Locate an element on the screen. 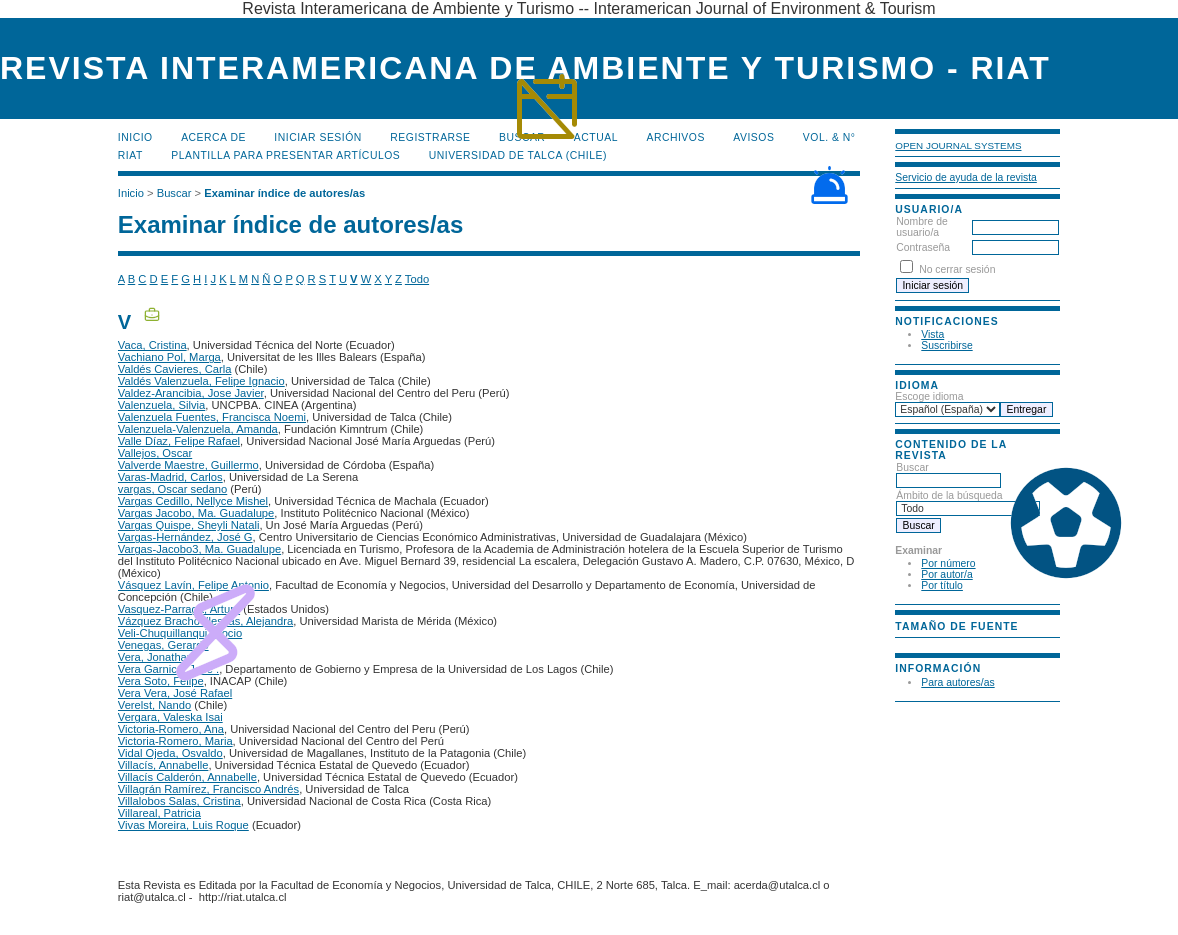 This screenshot has height=935, width=1178. indicates an active alert or emergency notification is located at coordinates (829, 188).